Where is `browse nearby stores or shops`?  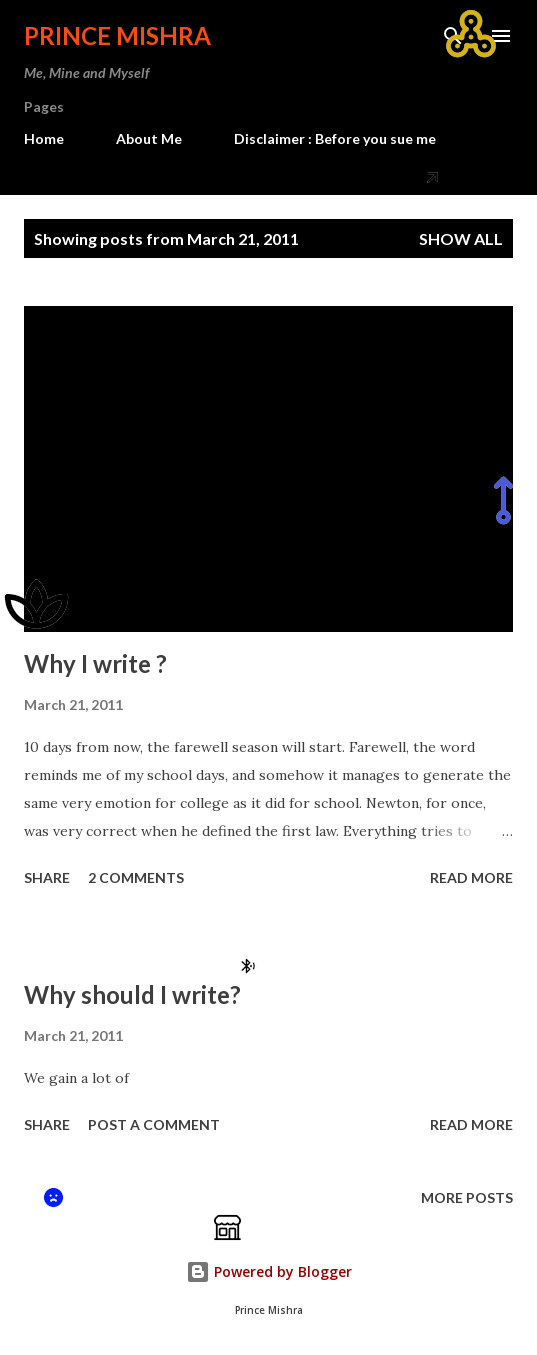
browse nearby stores or shops is located at coordinates (227, 1227).